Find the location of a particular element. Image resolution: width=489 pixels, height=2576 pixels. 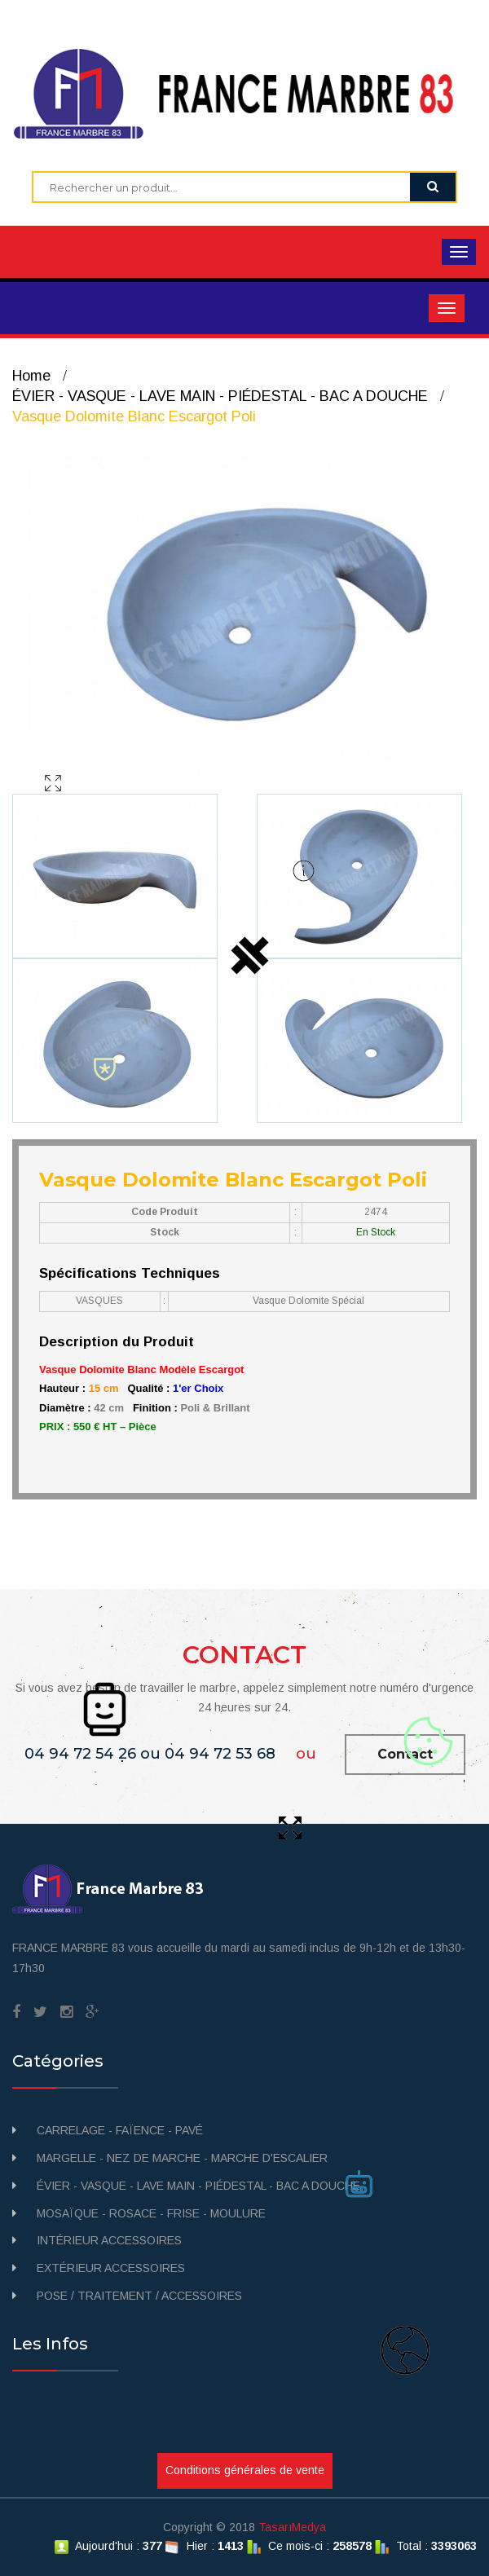

access AI assistant or chatbot is located at coordinates (359, 2185).